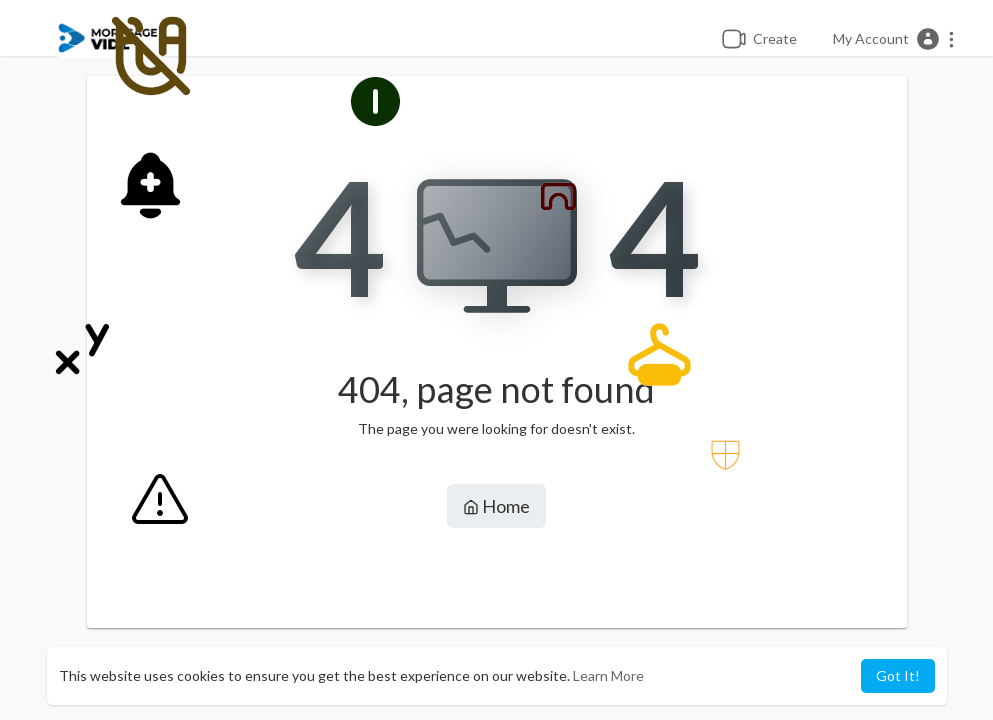 The height and width of the screenshot is (720, 993). I want to click on view security or protection settings, so click(725, 453).